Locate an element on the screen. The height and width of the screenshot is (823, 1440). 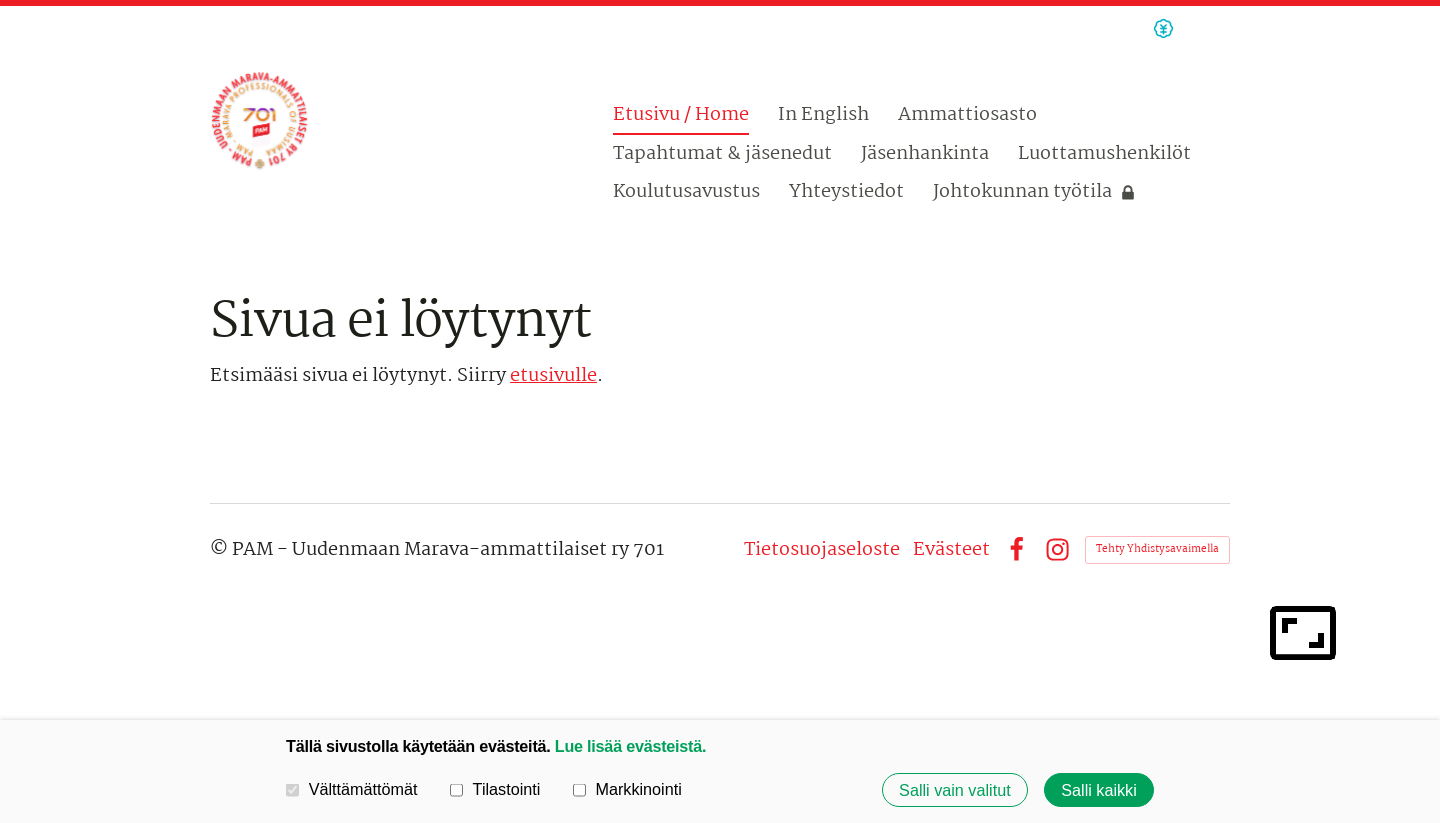
adjust aspect ratio settings is located at coordinates (1303, 633).